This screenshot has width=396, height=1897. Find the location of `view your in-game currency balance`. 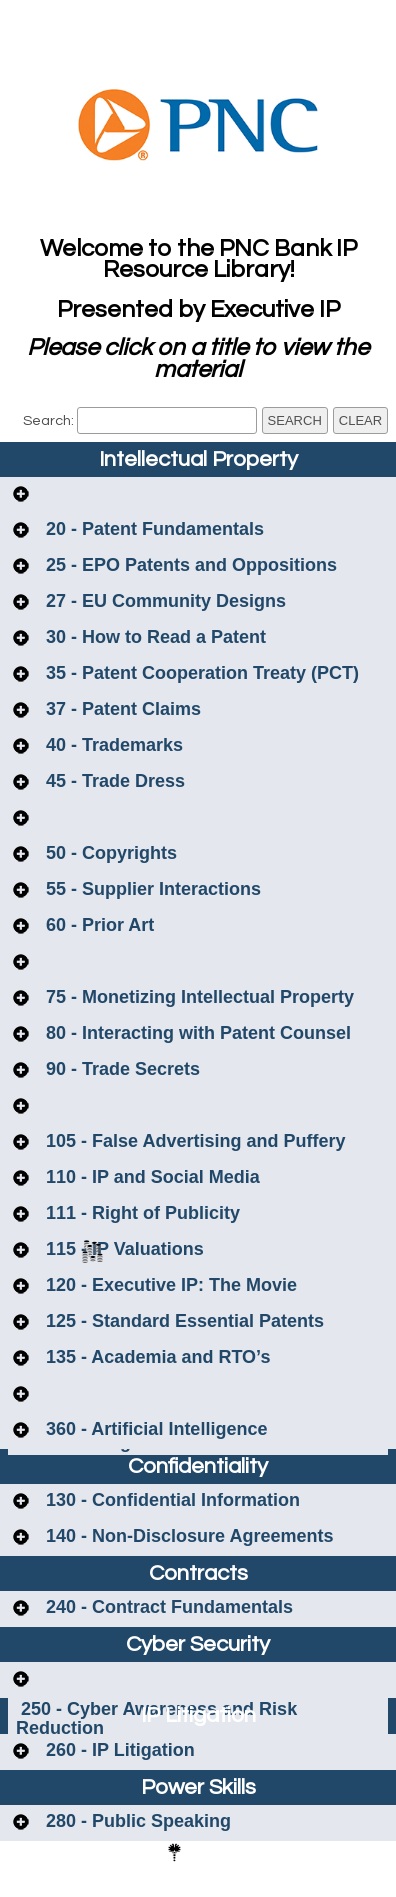

view your in-game currency balance is located at coordinates (92, 1251).